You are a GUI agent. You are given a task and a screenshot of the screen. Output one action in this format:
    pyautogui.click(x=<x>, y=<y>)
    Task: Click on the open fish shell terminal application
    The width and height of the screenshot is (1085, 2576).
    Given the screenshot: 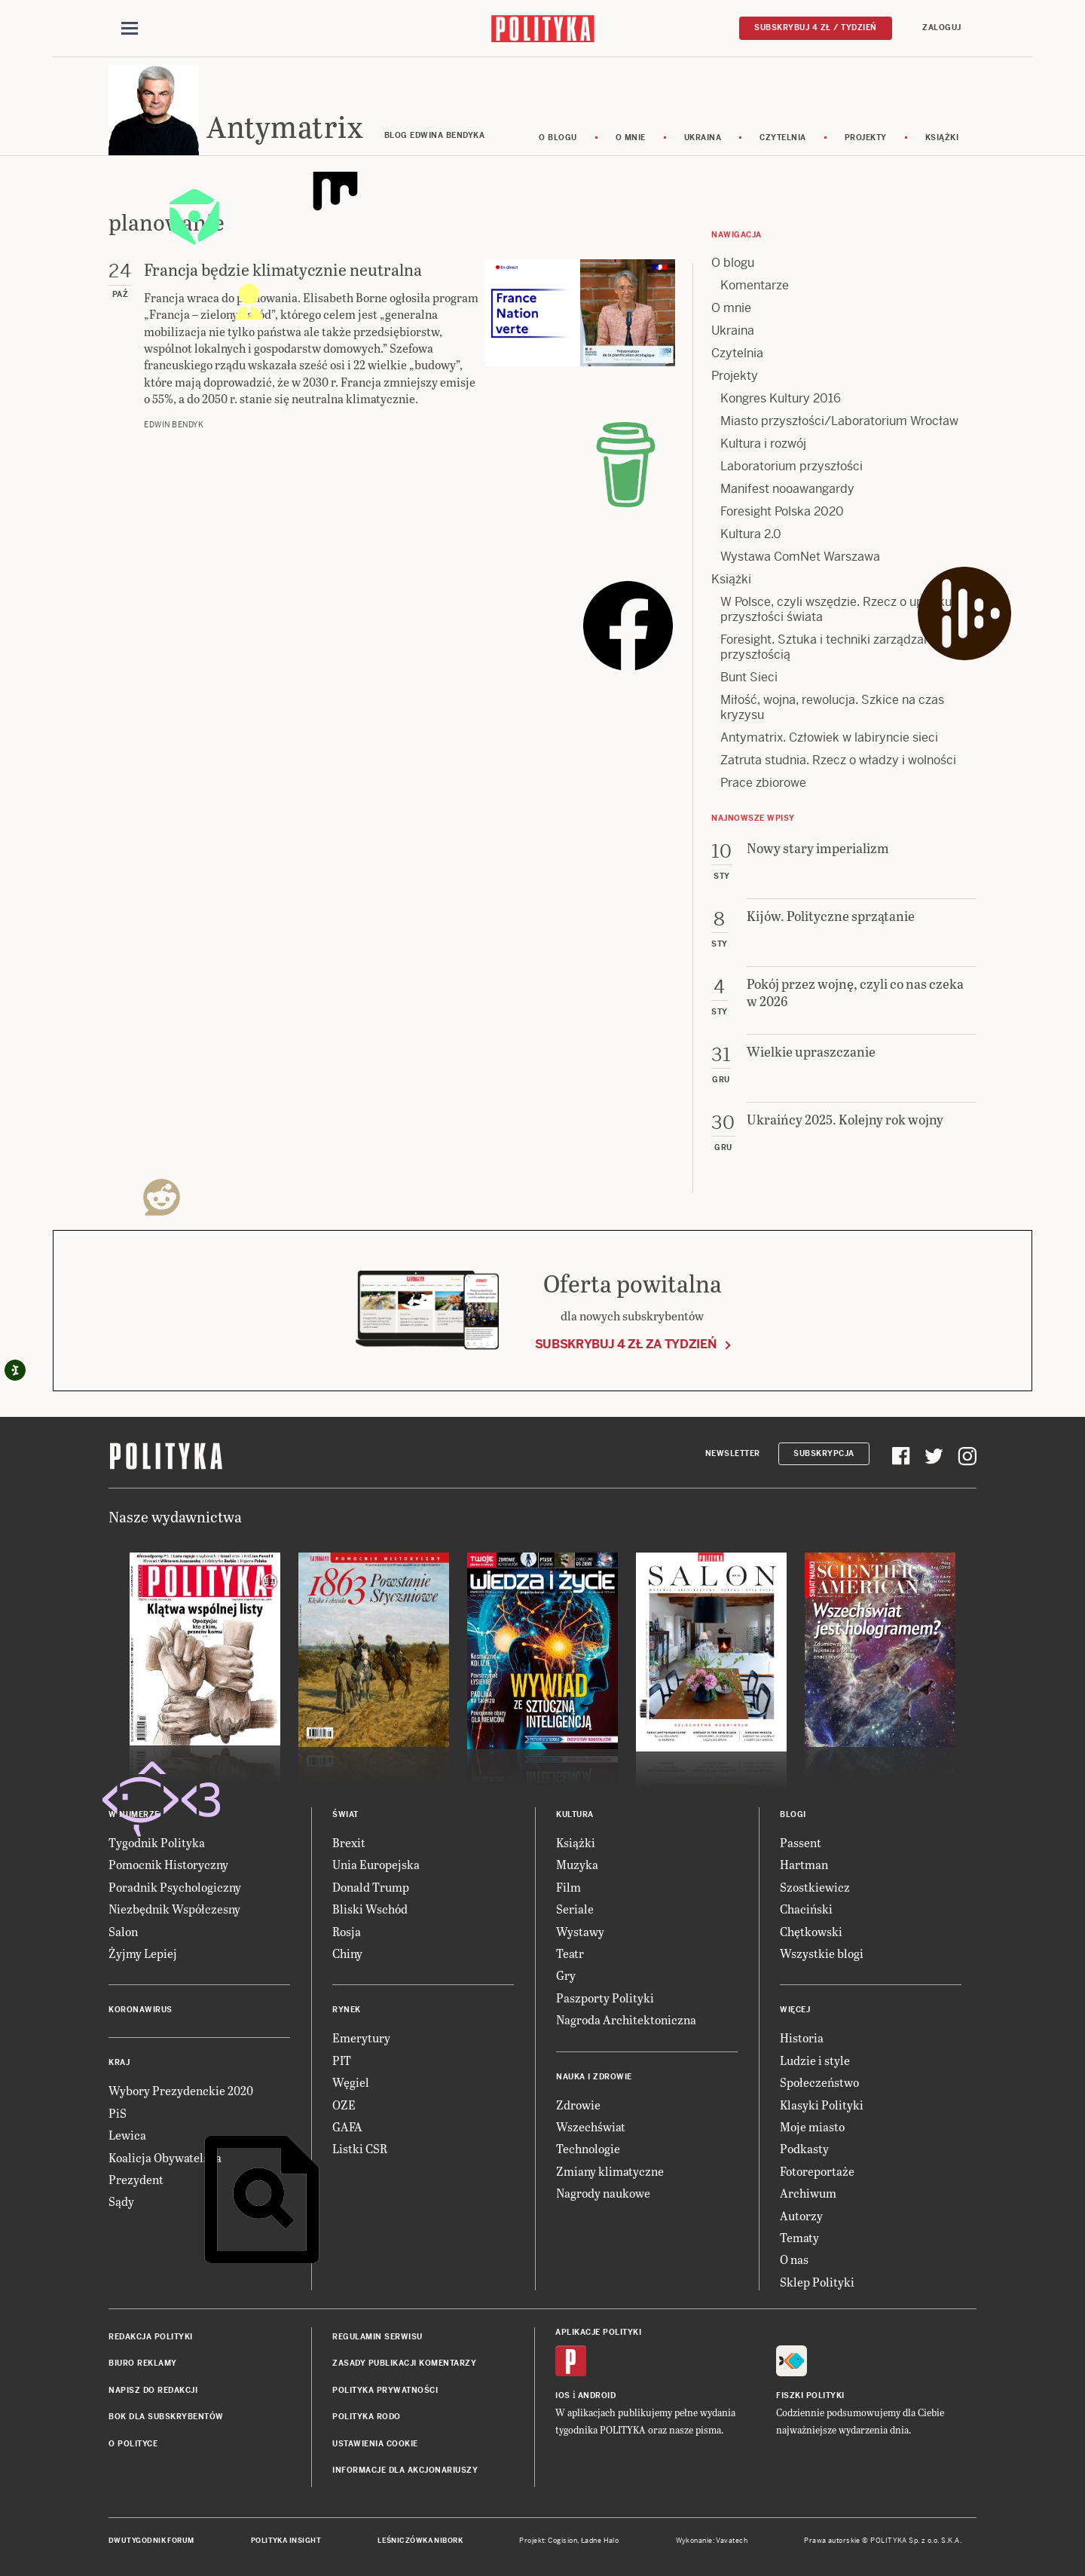 What is the action you would take?
    pyautogui.click(x=161, y=1799)
    